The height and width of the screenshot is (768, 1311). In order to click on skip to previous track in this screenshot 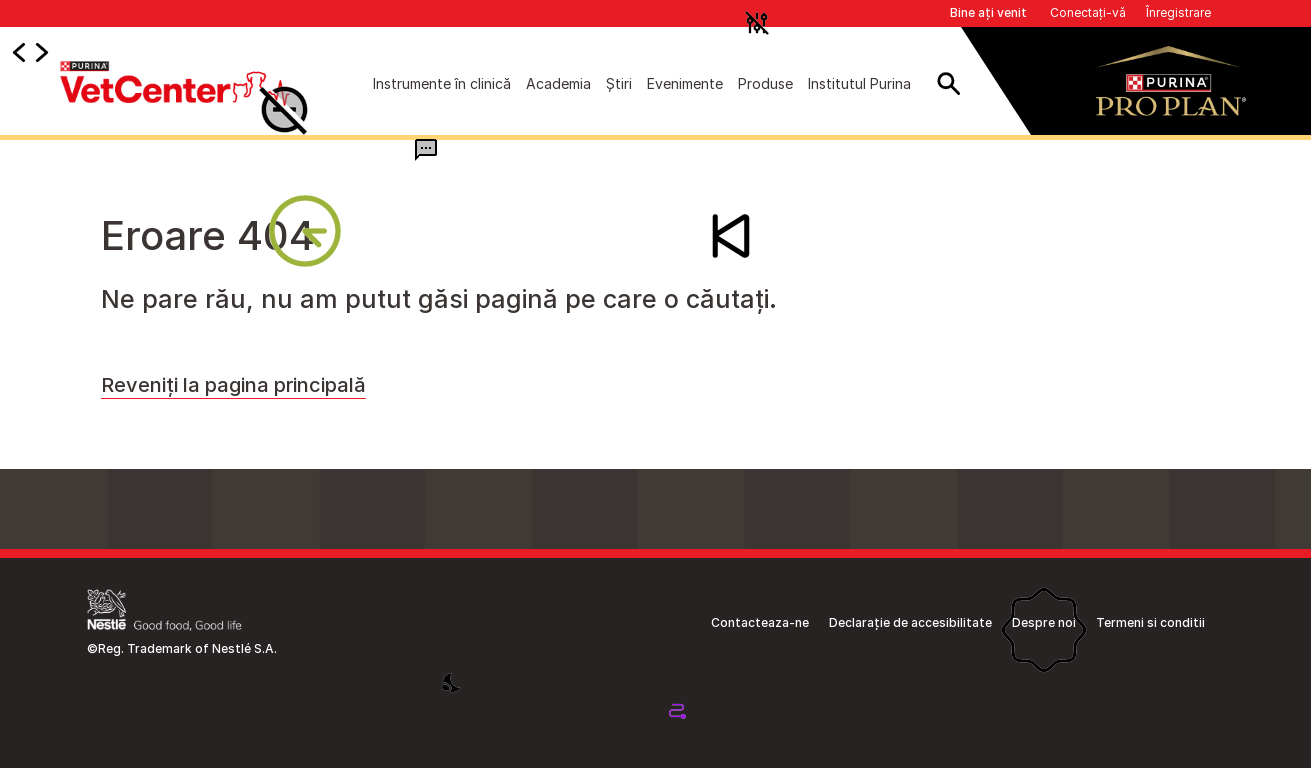, I will do `click(731, 236)`.